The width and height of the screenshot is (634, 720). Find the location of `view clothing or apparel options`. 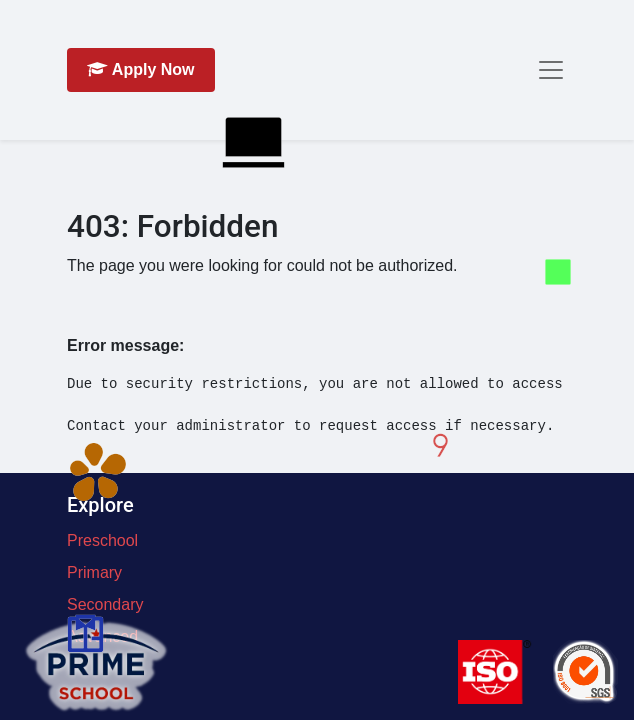

view clothing or apparel options is located at coordinates (85, 632).